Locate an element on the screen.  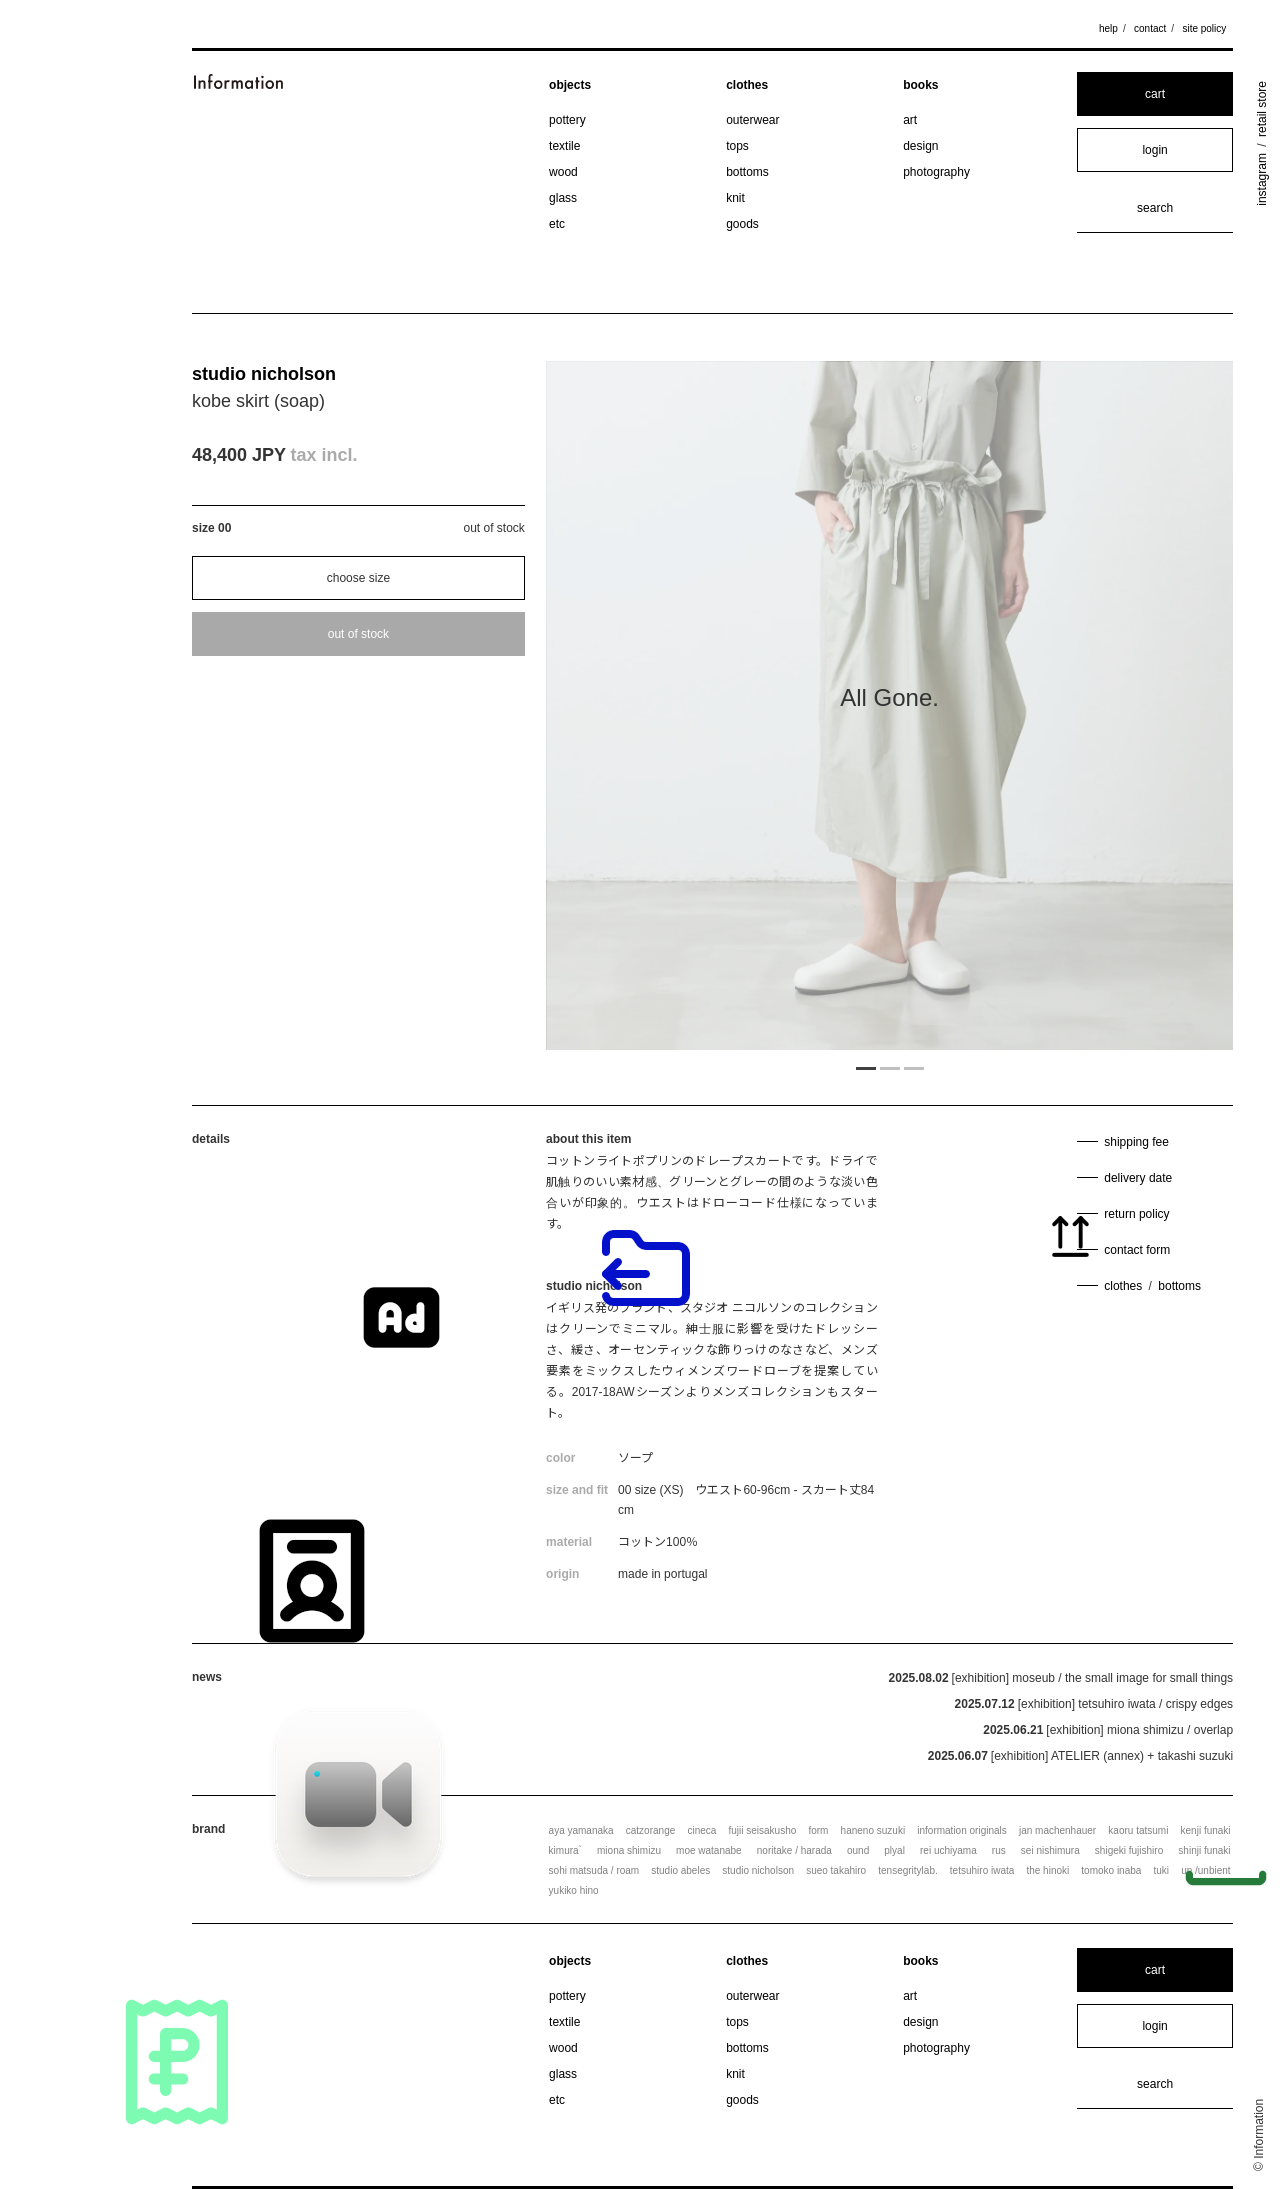
view receipt or transaction in russian rubles is located at coordinates (177, 2062).